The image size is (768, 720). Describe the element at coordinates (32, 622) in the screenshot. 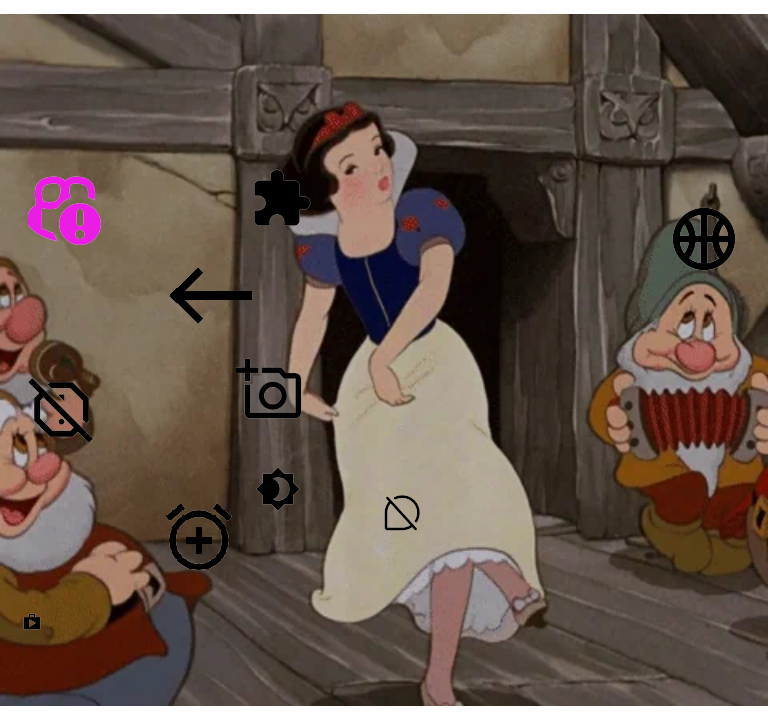

I see `open the app store or marketplace` at that location.